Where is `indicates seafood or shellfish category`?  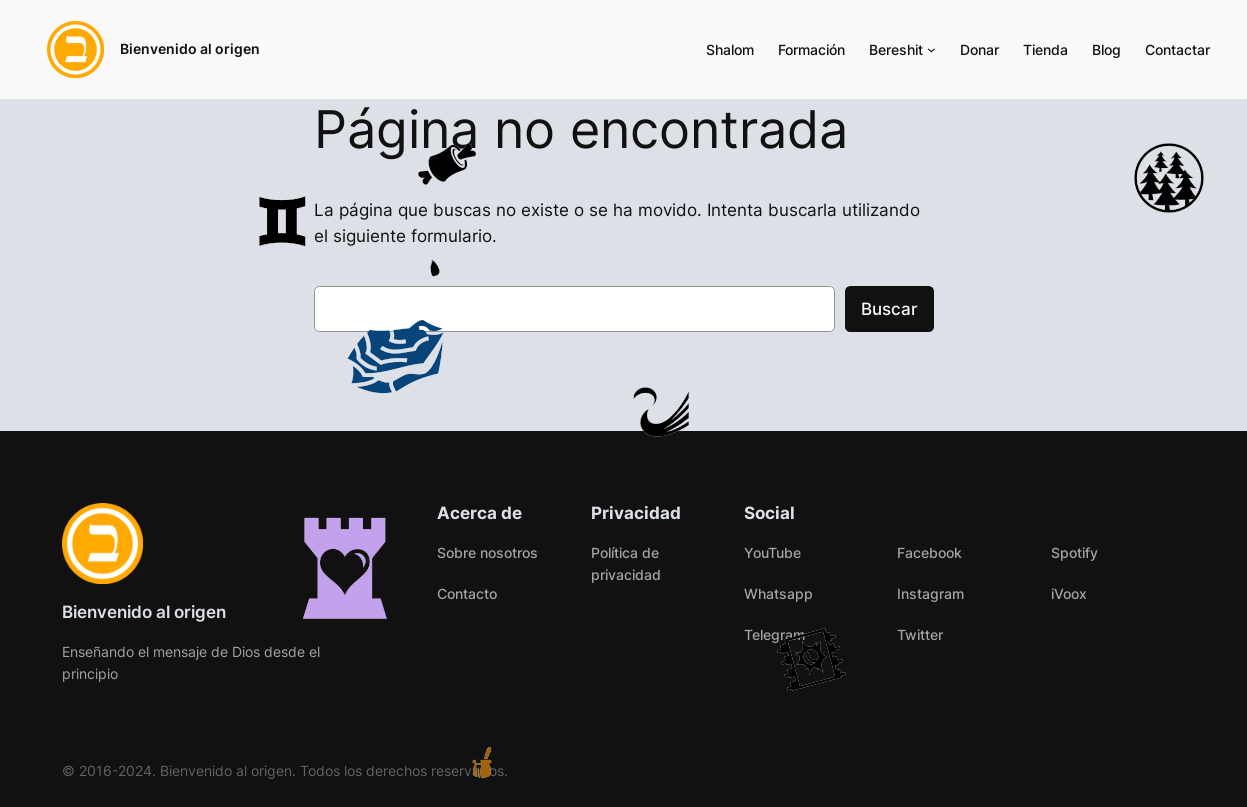
indicates seafood or shellfish category is located at coordinates (395, 356).